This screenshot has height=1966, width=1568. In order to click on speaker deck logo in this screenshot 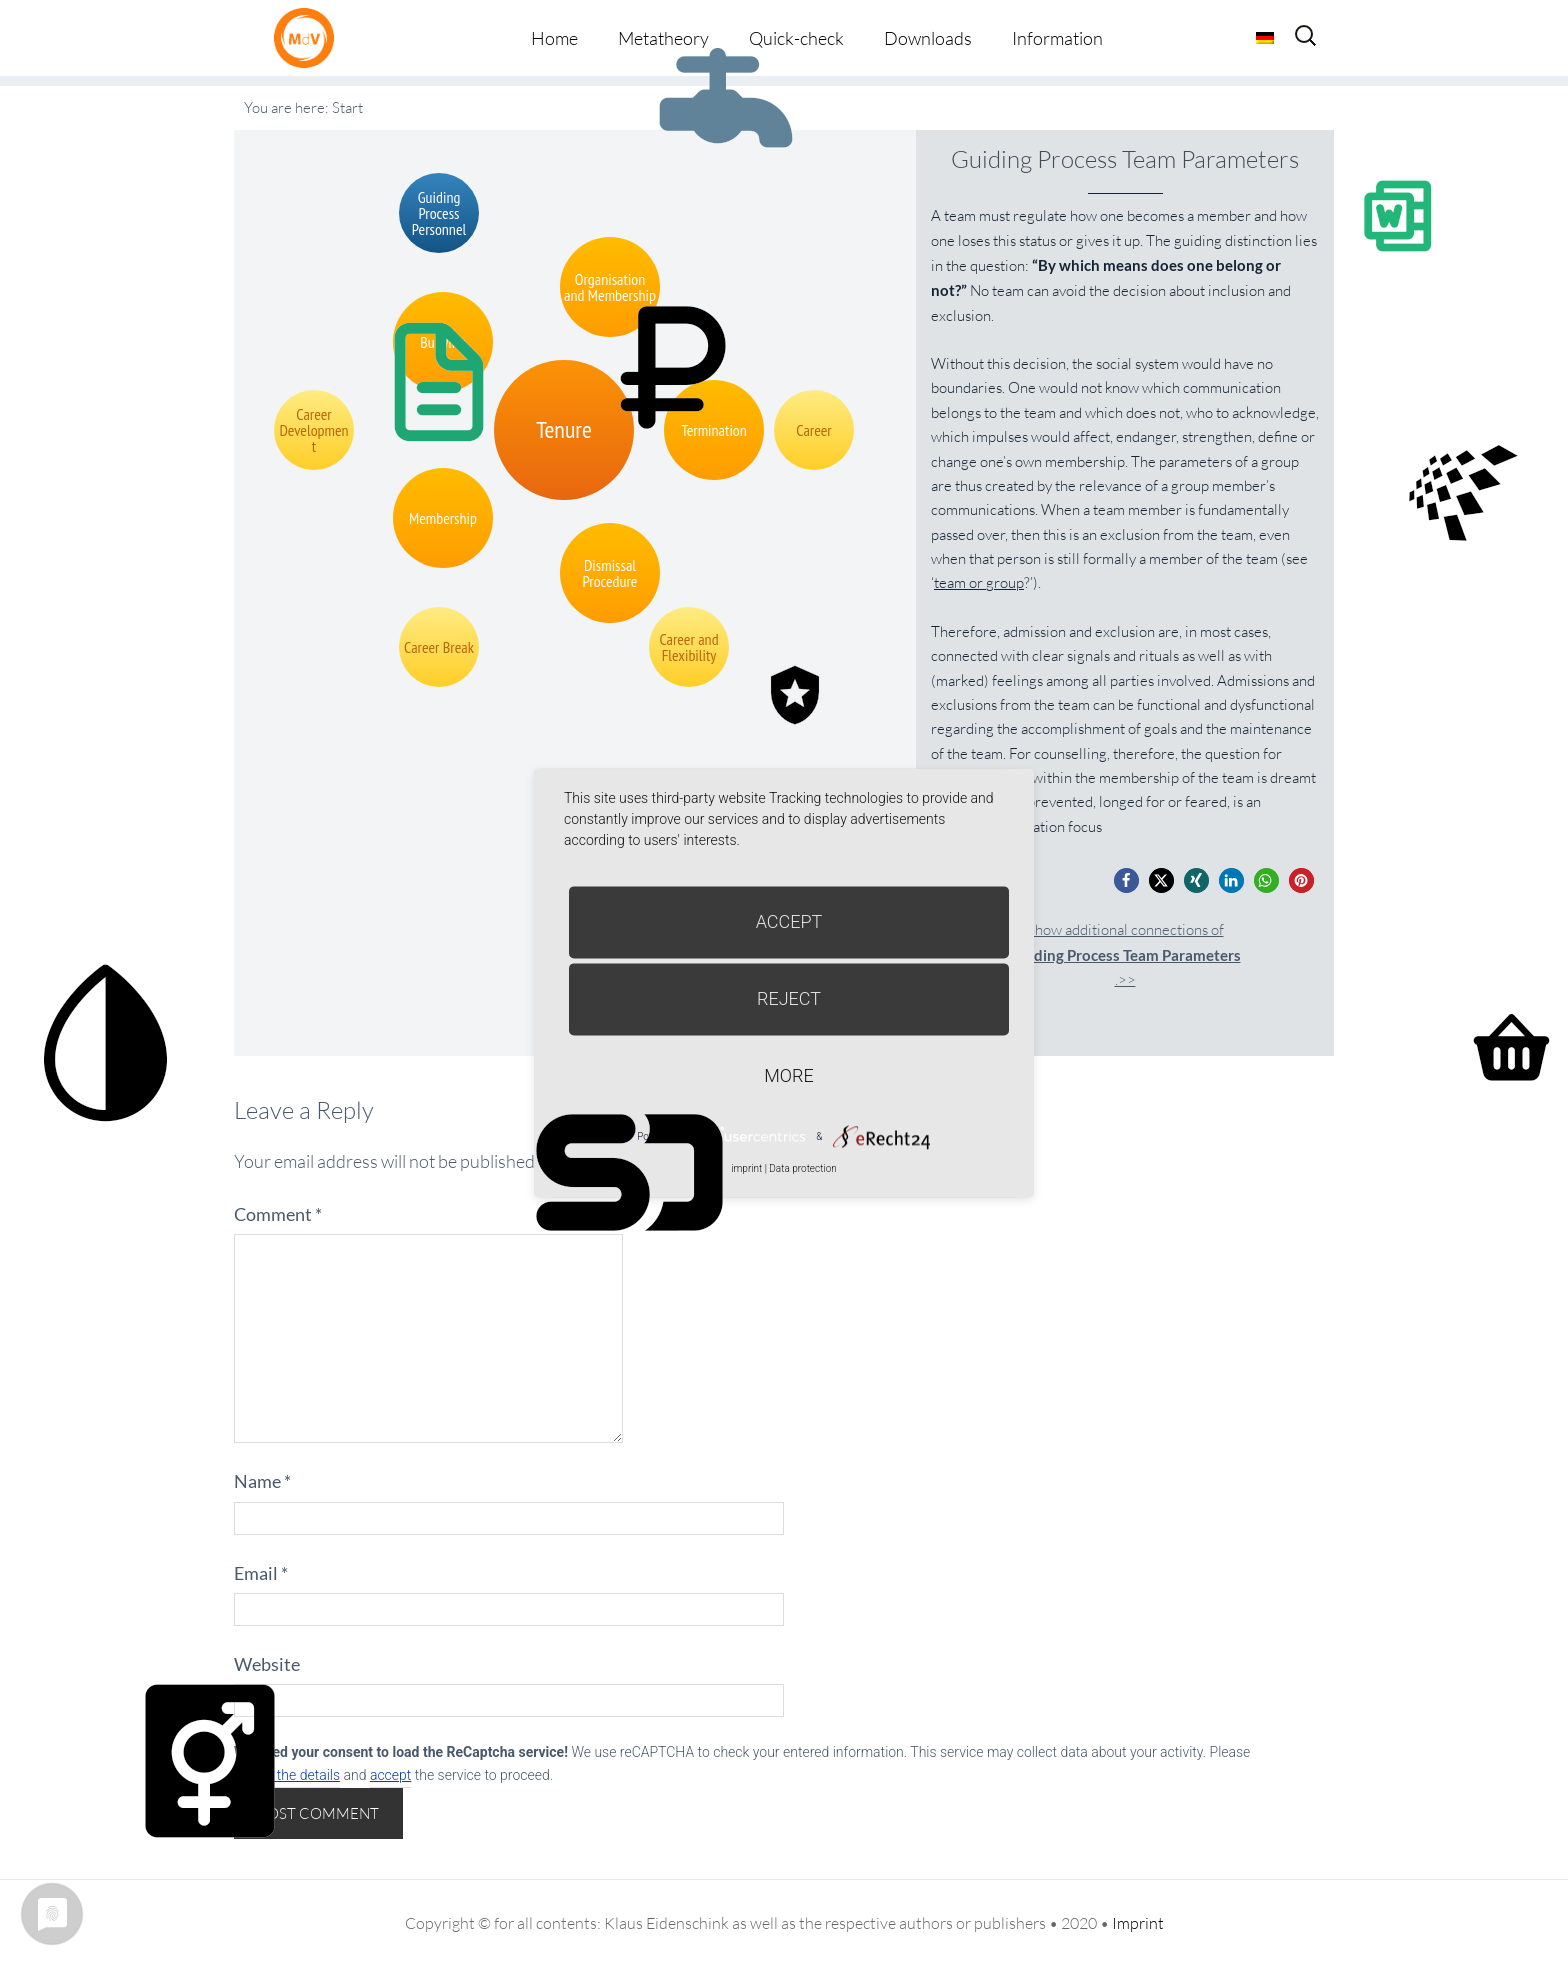, I will do `click(629, 1172)`.